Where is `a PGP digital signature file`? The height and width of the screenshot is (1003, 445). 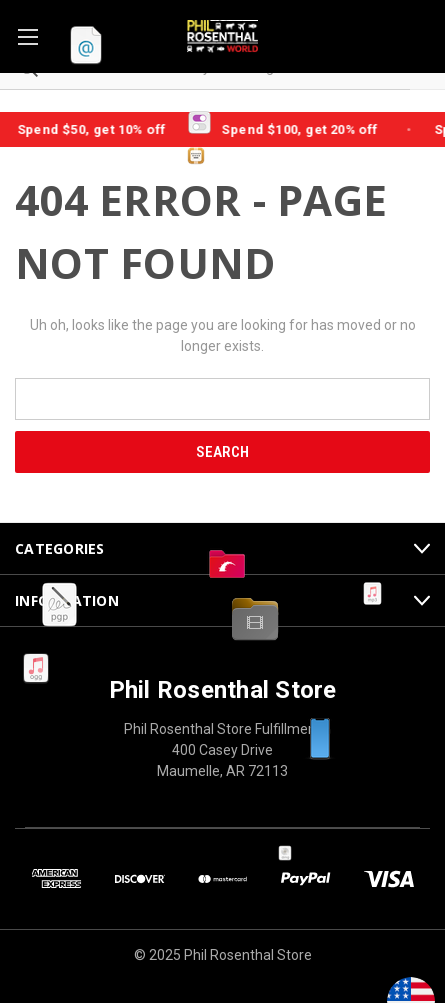
a PGP digital signature file is located at coordinates (59, 604).